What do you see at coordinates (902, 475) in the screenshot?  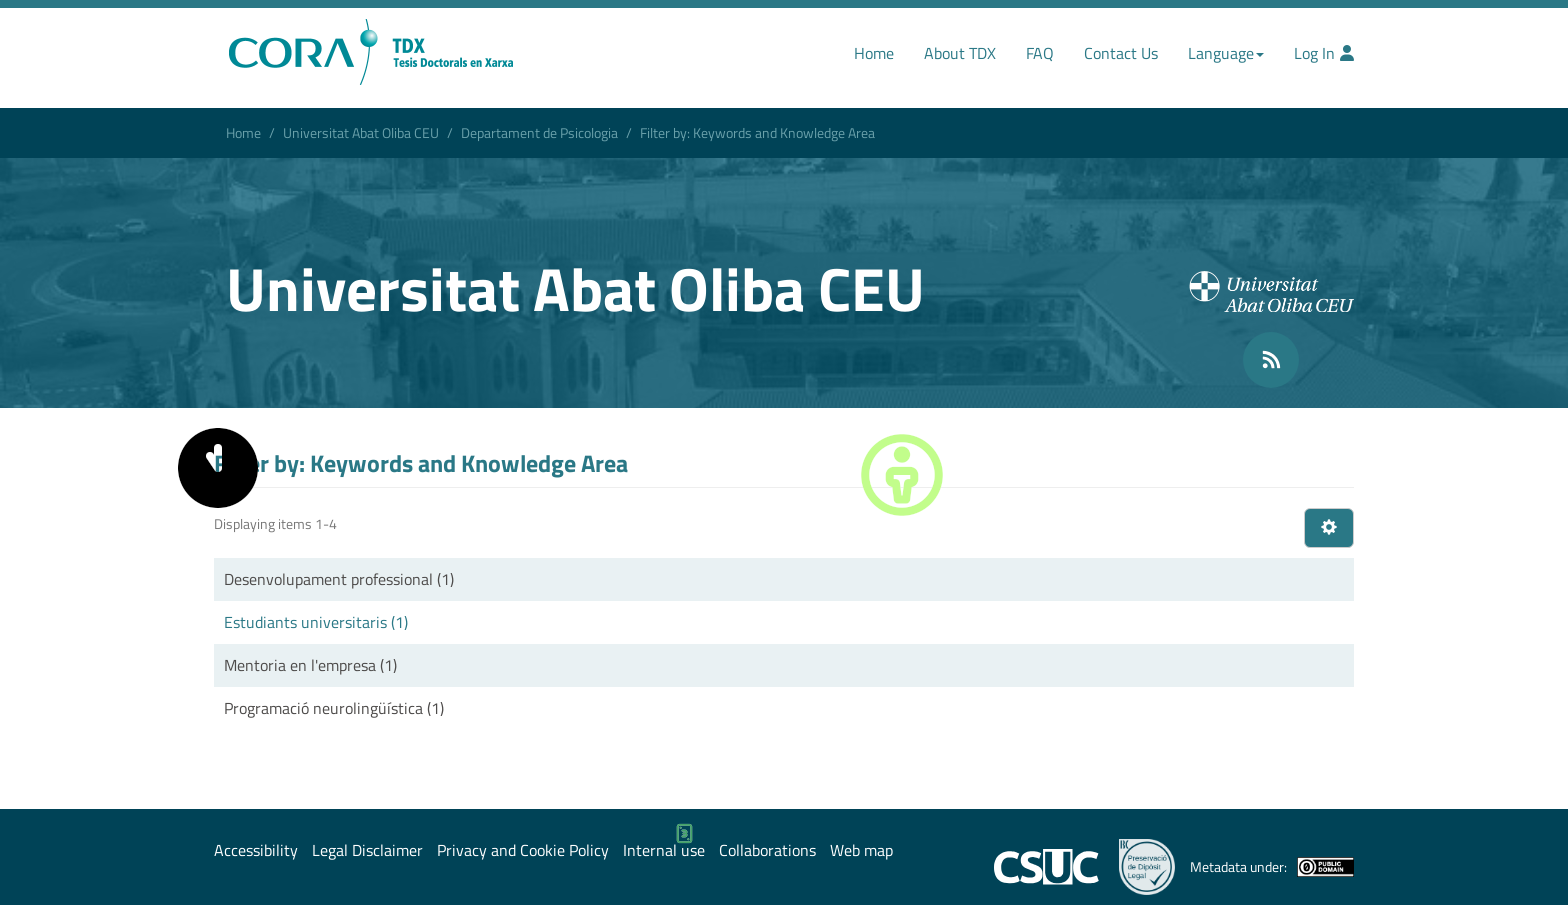 I see `indicates creative commons attribution license required` at bounding box center [902, 475].